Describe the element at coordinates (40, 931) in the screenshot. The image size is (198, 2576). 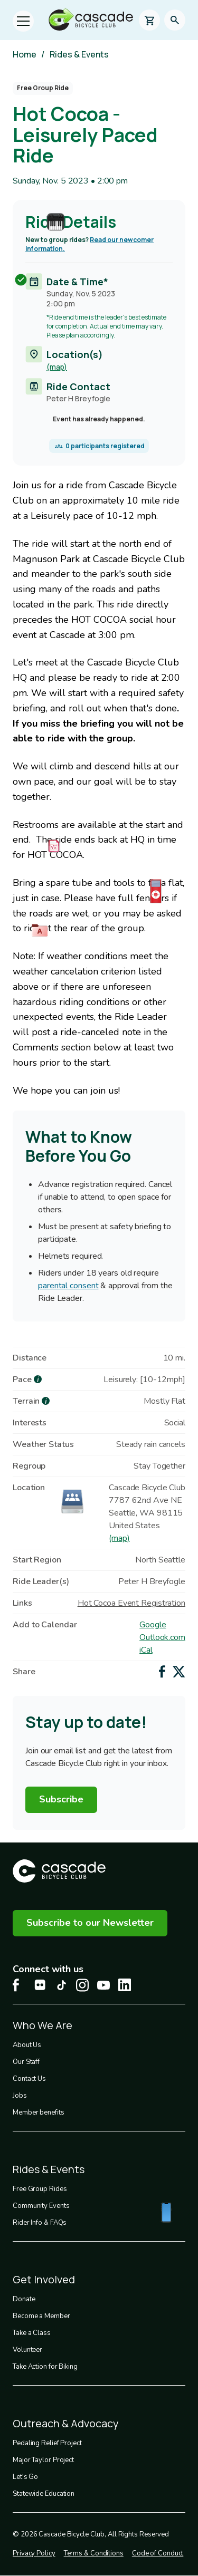
I see `folder containing AutoCAD project files` at that location.